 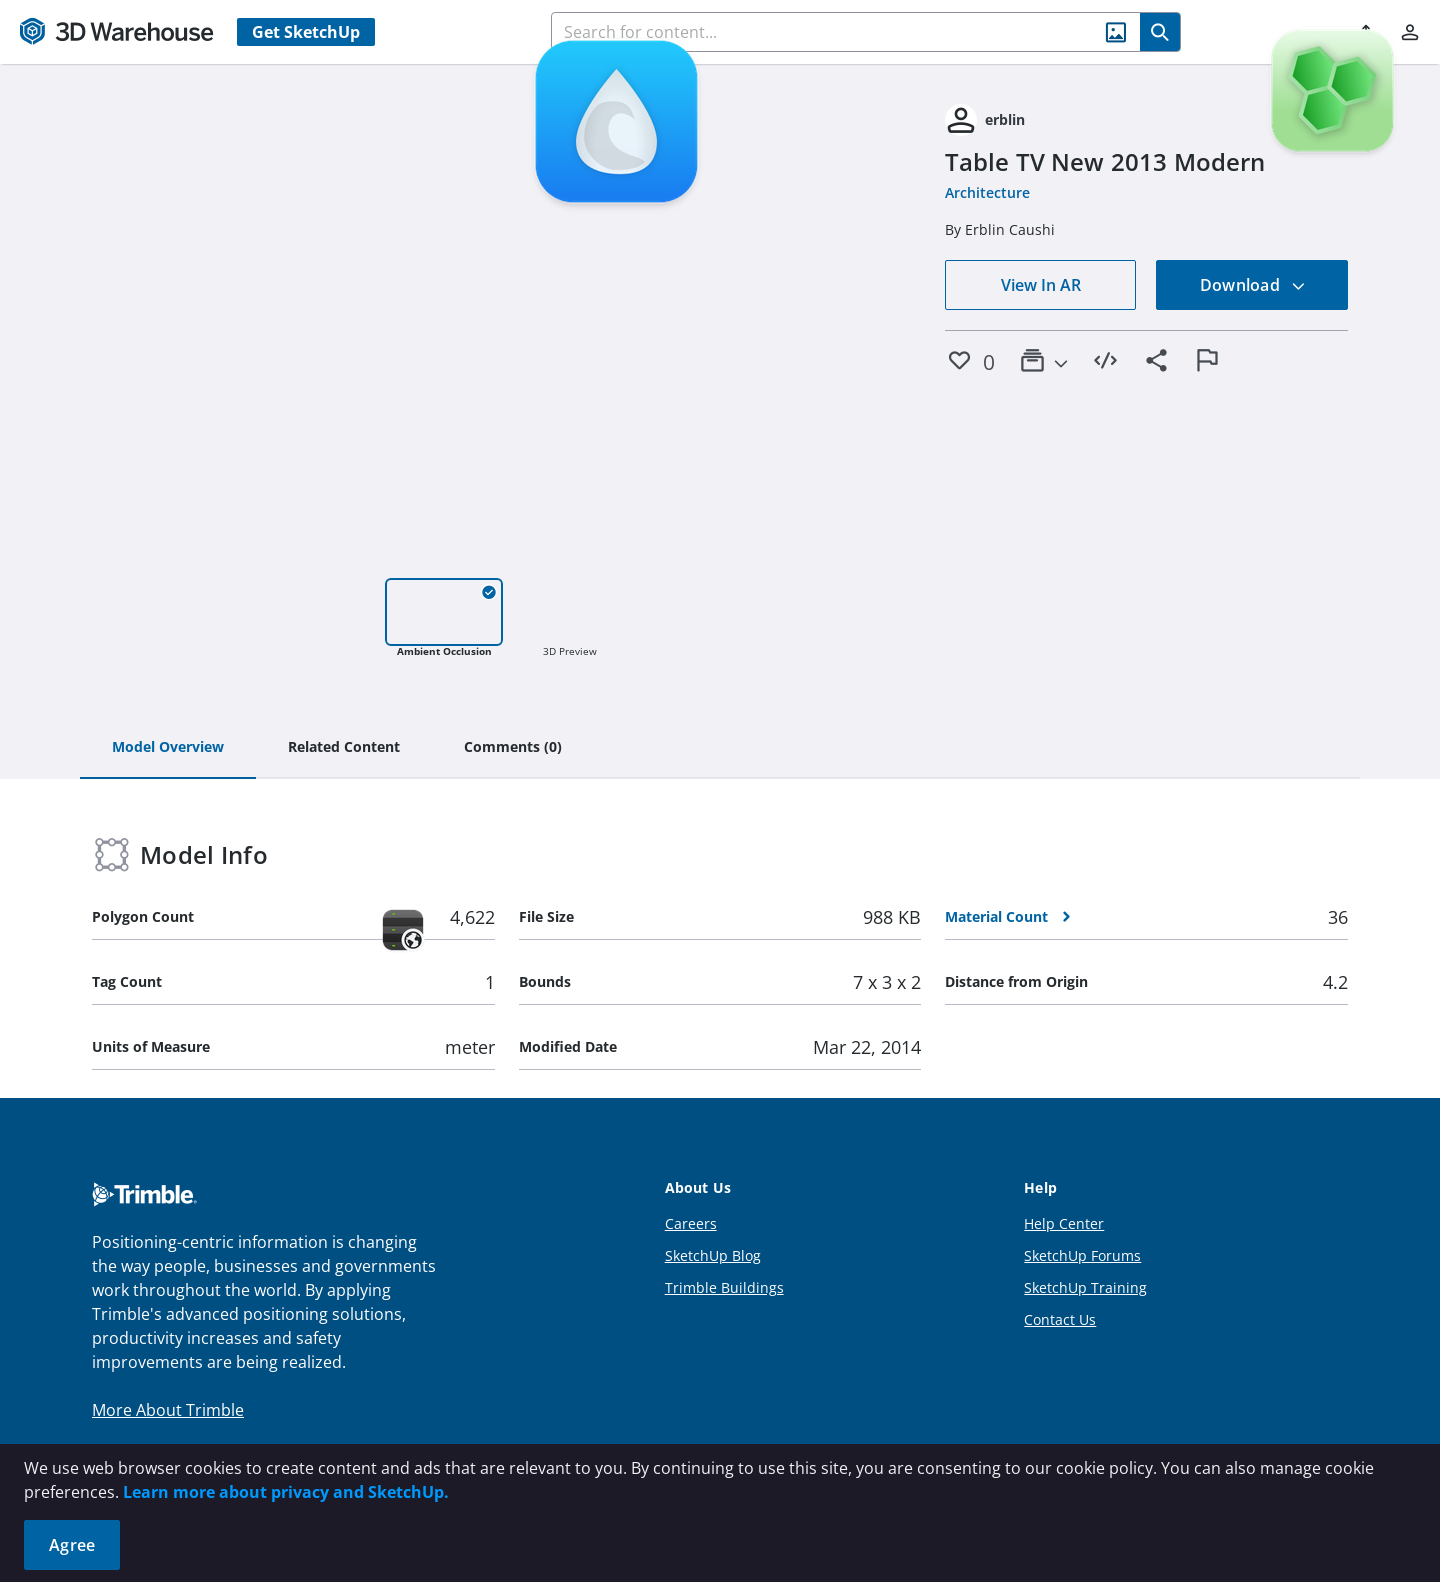 I want to click on configure web server network settings, so click(x=403, y=930).